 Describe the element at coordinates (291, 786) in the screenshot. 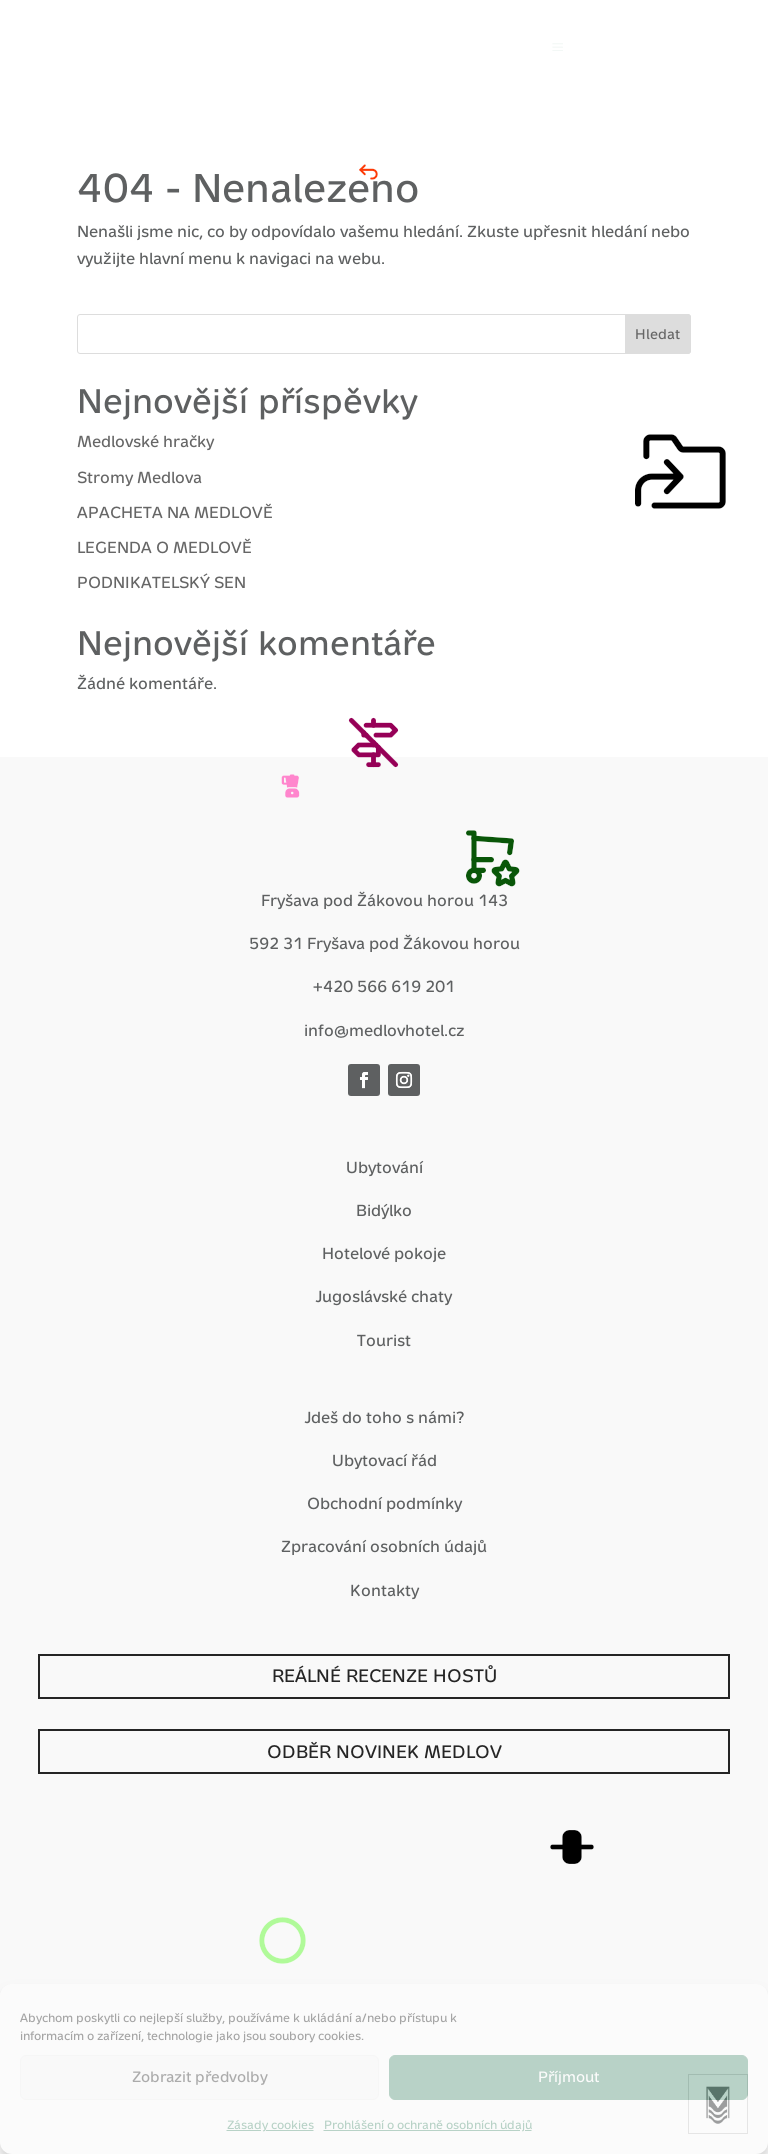

I see `access blender or mixing tool settings` at that location.